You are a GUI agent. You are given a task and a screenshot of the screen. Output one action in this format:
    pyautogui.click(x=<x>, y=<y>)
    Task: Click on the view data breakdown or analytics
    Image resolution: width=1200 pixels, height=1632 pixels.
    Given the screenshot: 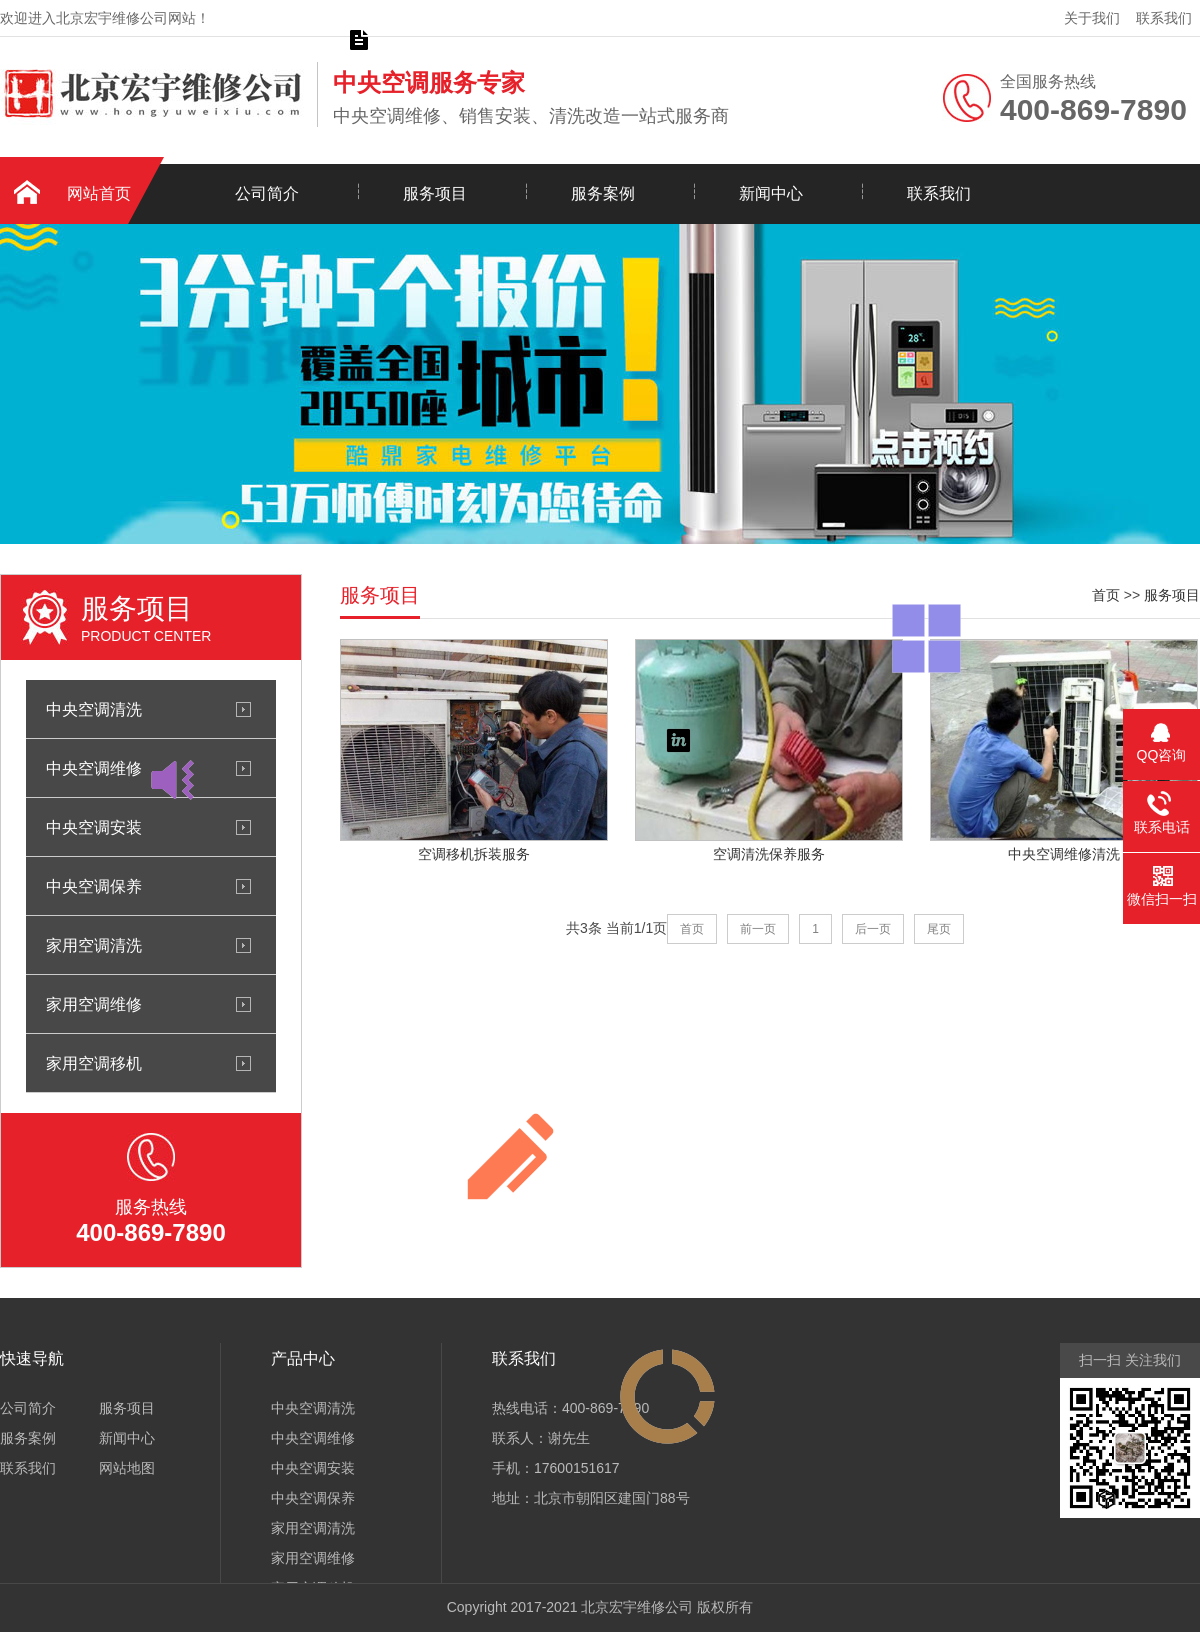 What is the action you would take?
    pyautogui.click(x=667, y=1396)
    